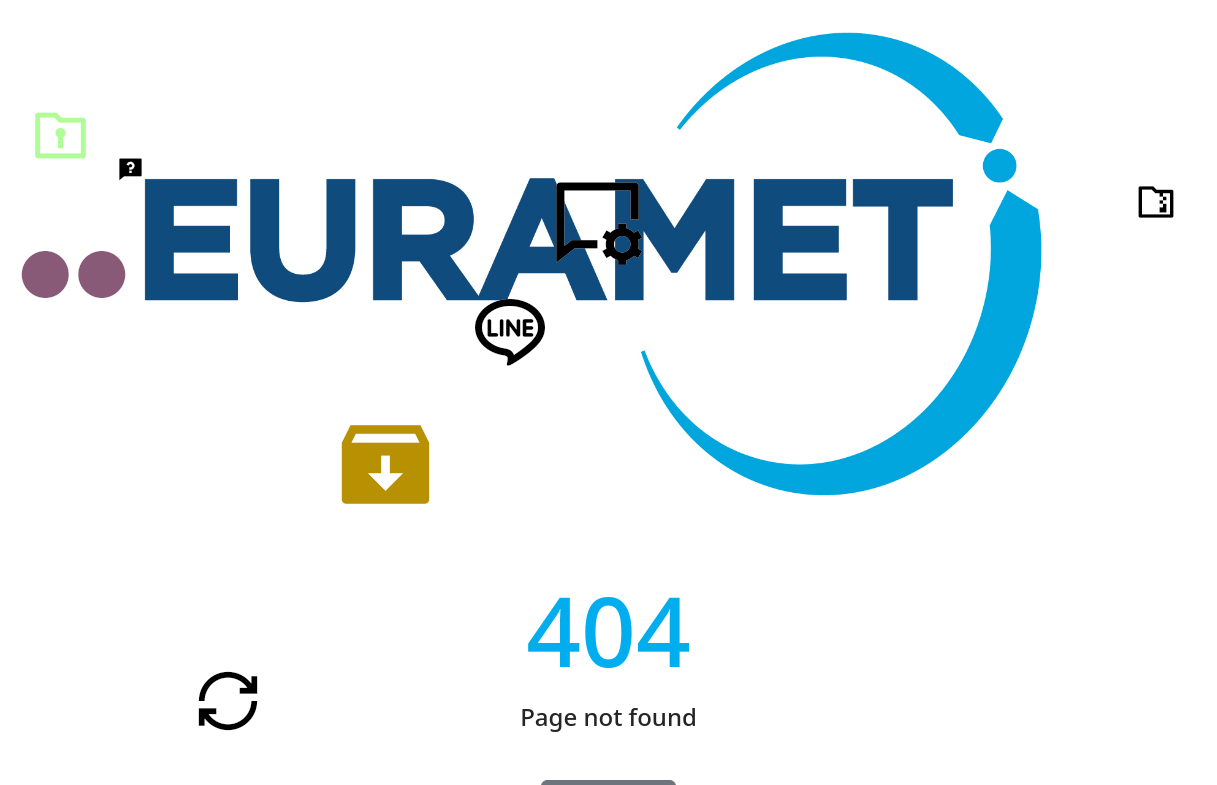 Image resolution: width=1217 pixels, height=785 pixels. Describe the element at coordinates (1156, 202) in the screenshot. I see `access compressed or zipped files` at that location.